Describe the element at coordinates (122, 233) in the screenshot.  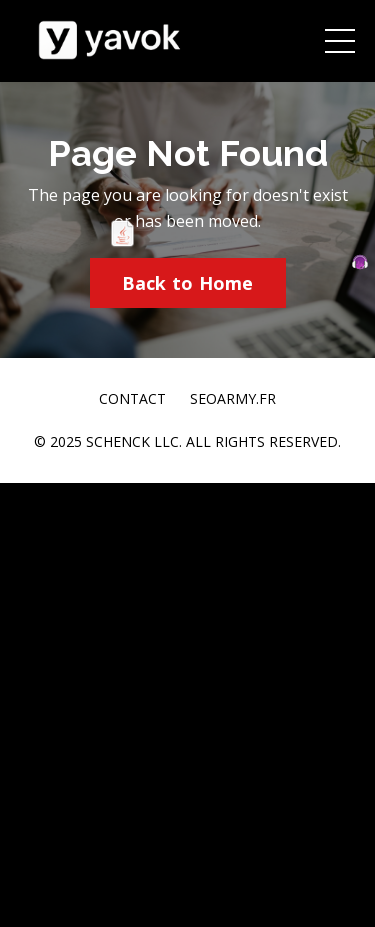
I see `java source code file` at that location.